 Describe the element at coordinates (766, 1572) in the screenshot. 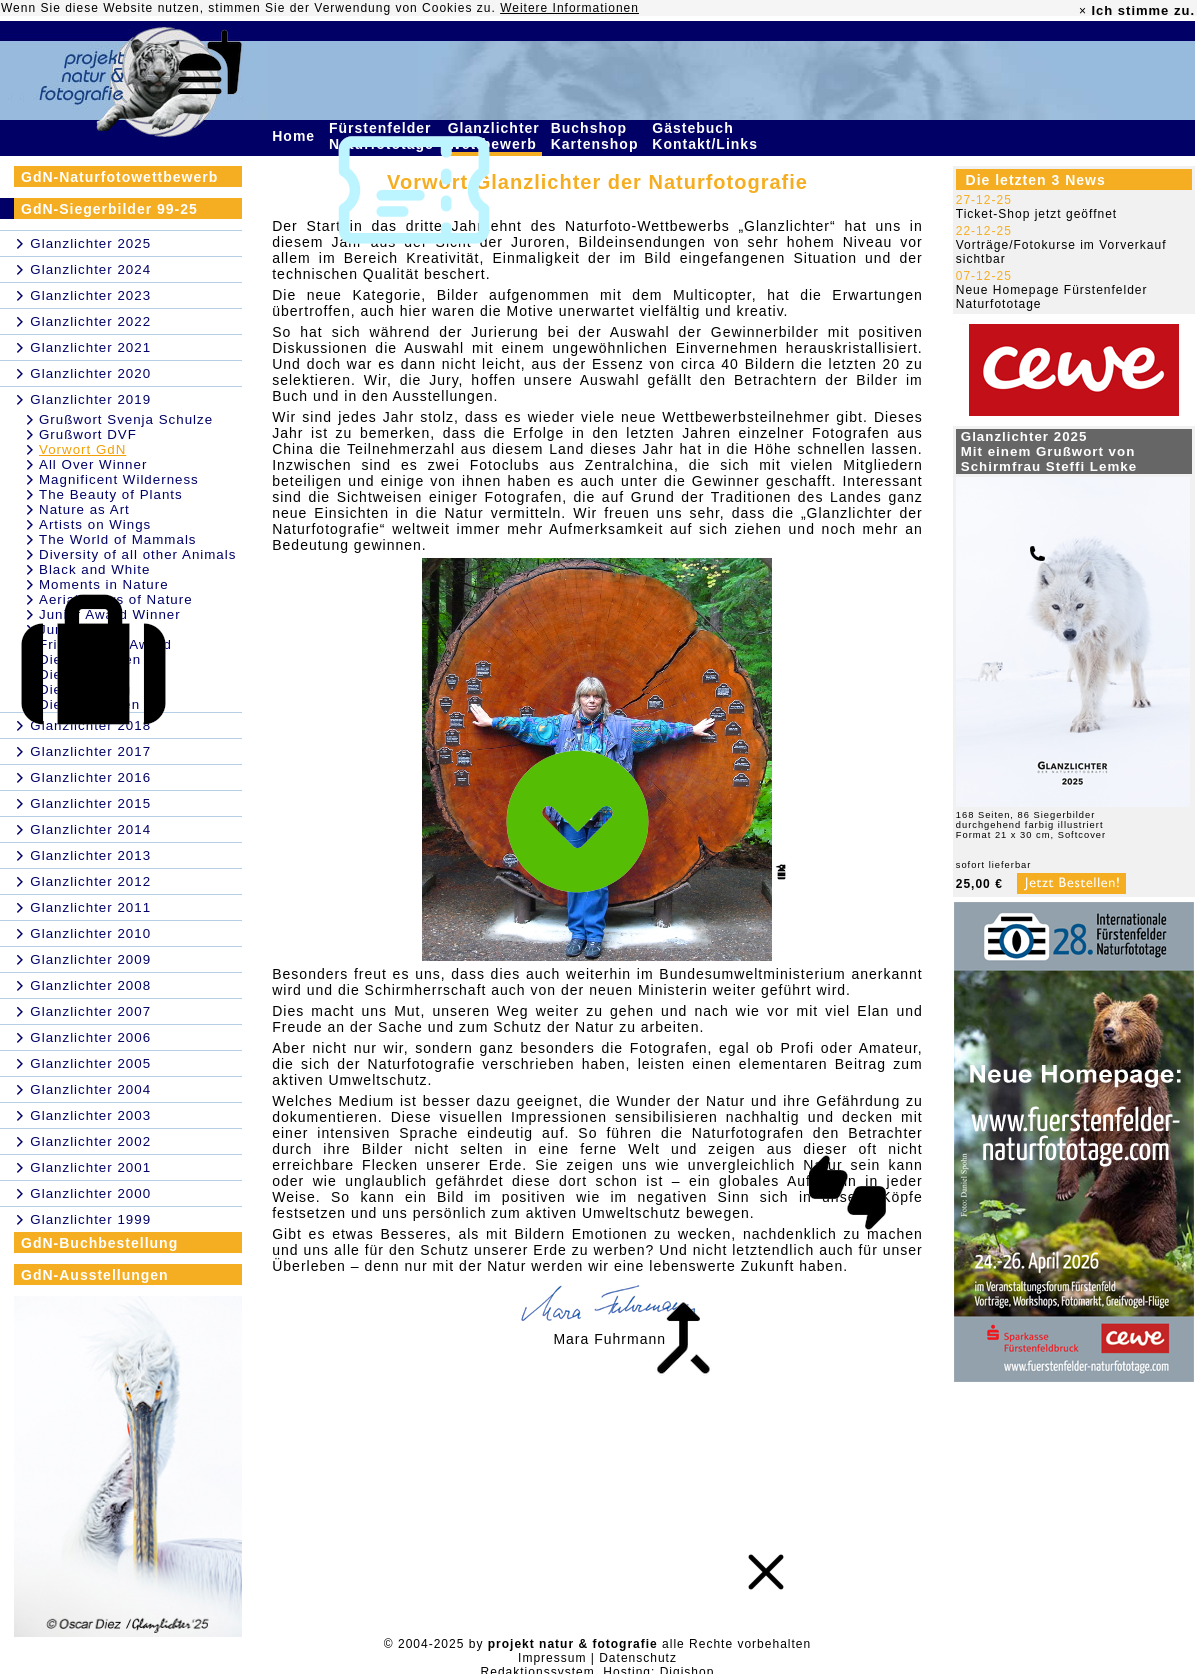

I see `close the current window or dialog` at that location.